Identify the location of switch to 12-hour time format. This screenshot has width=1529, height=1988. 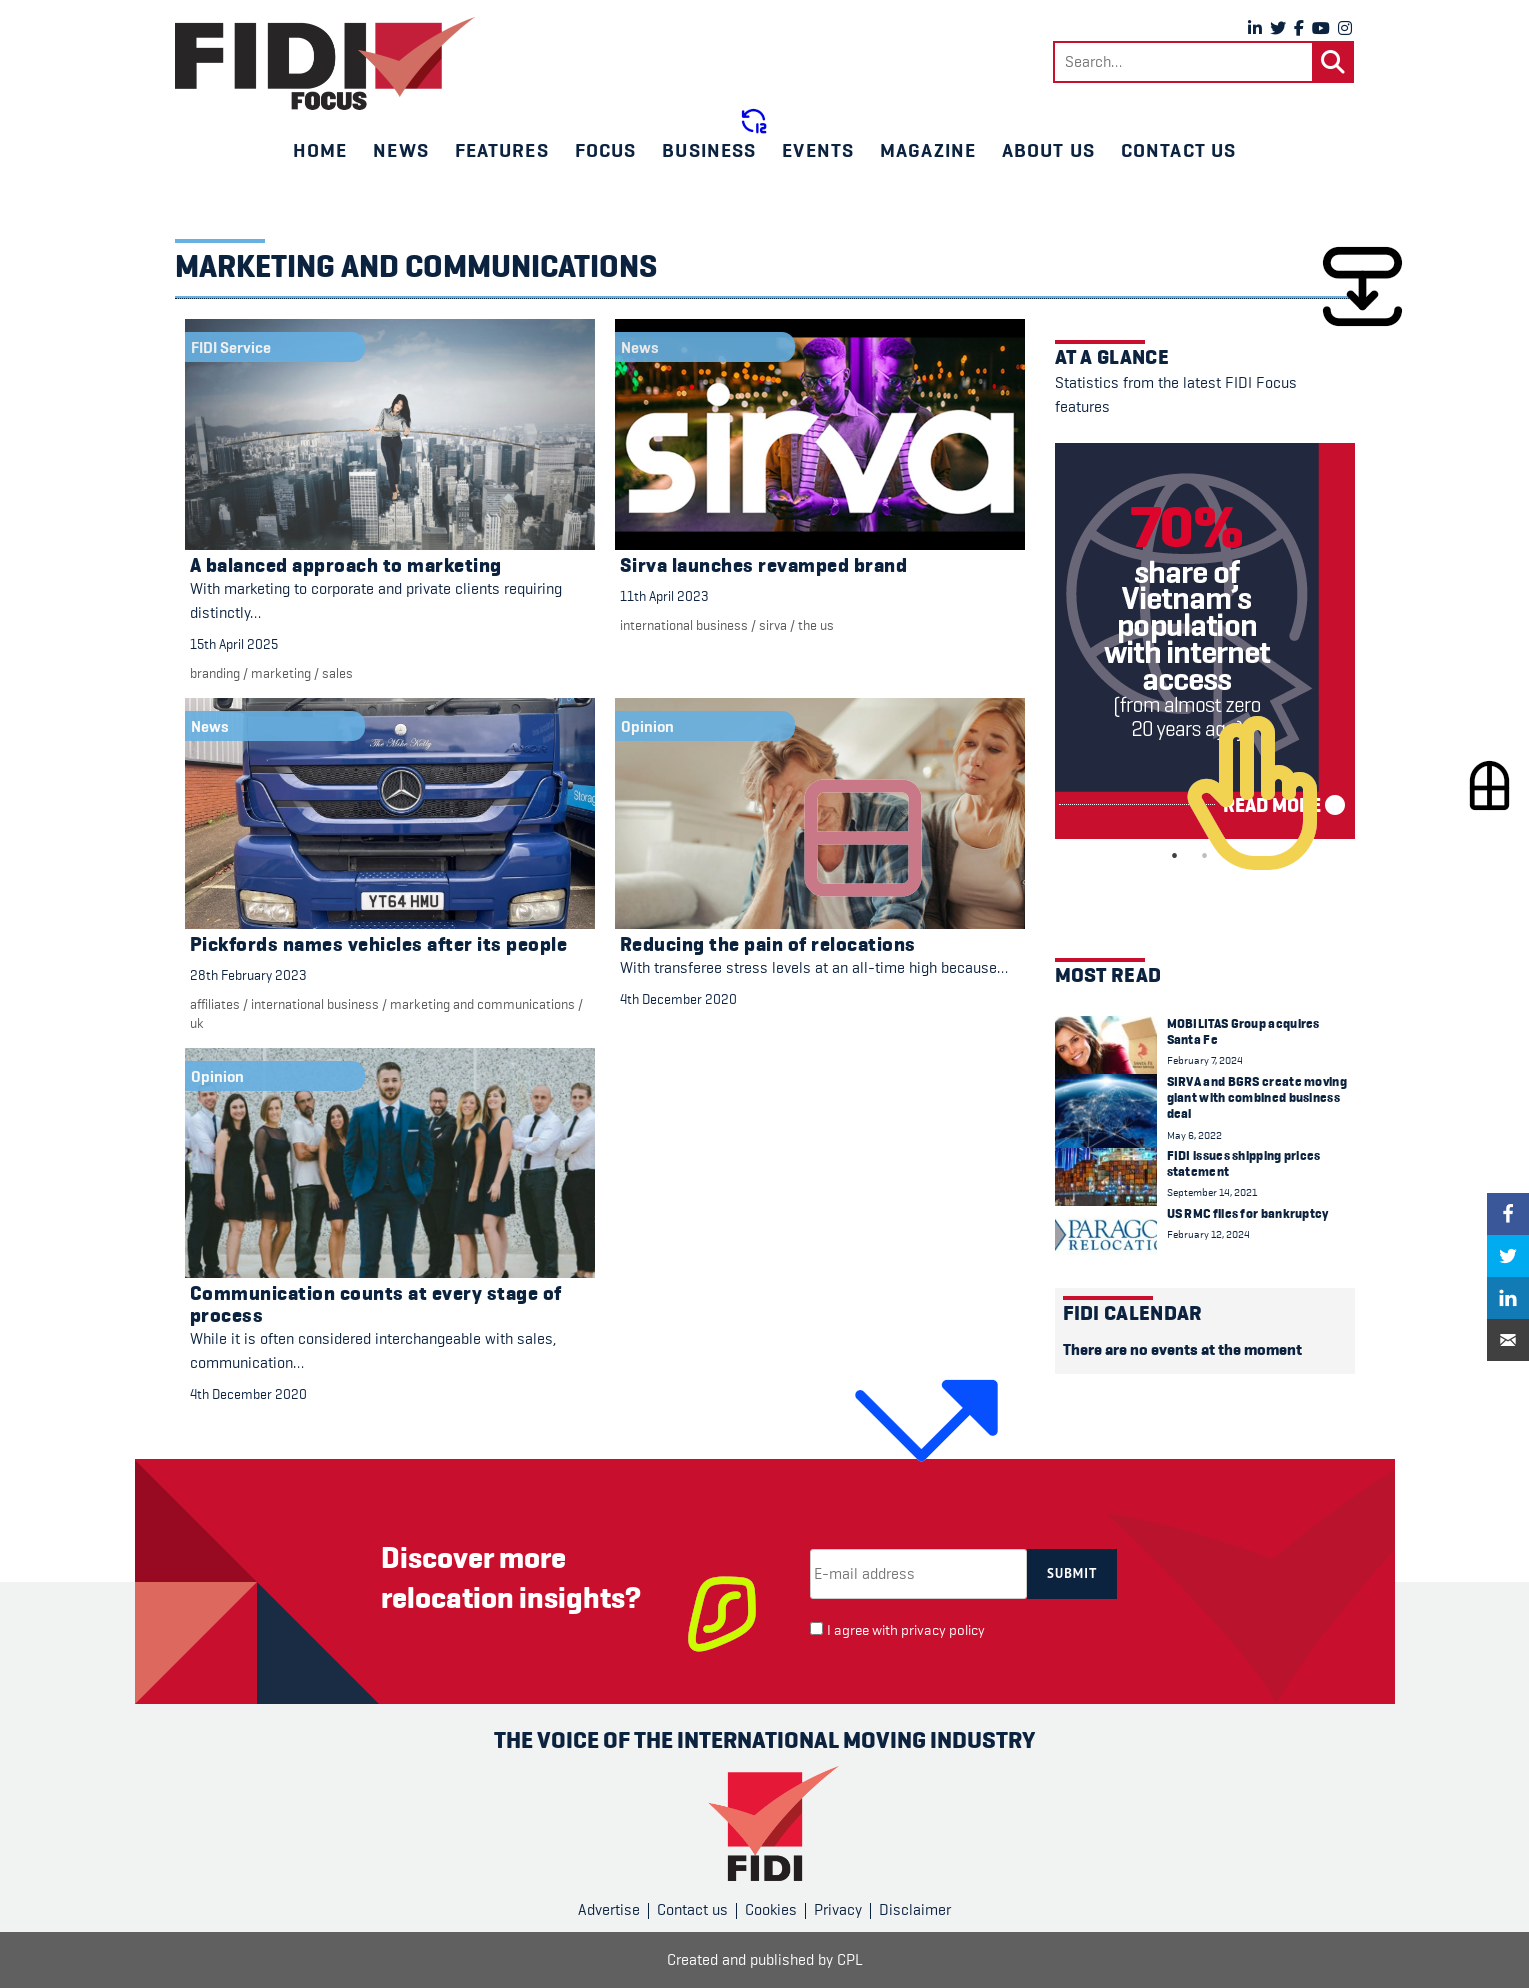
(753, 120).